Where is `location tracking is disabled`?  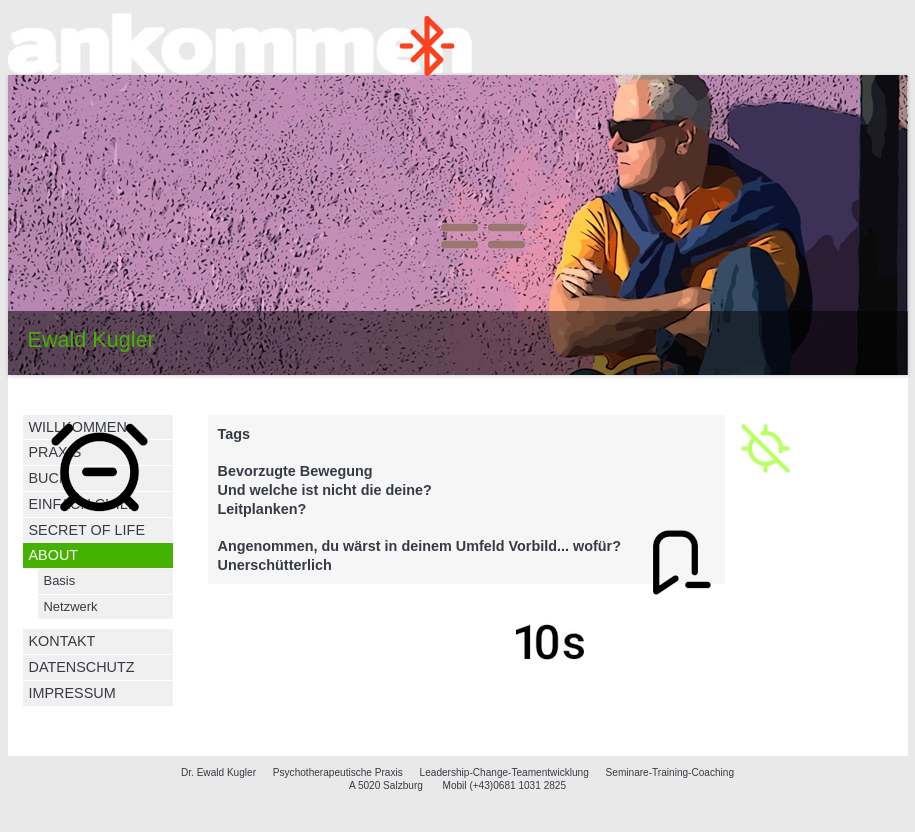
location tracking is disabled is located at coordinates (765, 448).